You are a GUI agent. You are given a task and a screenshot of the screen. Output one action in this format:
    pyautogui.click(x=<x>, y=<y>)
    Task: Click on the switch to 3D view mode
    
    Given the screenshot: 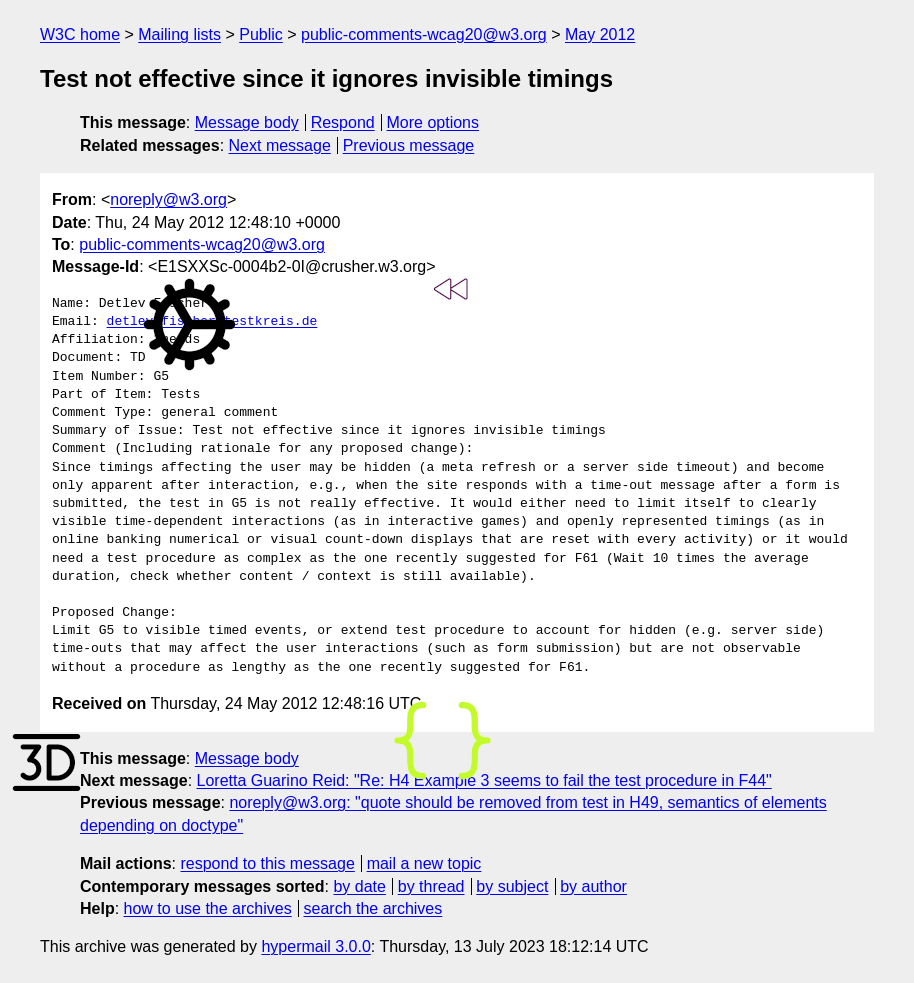 What is the action you would take?
    pyautogui.click(x=46, y=762)
    